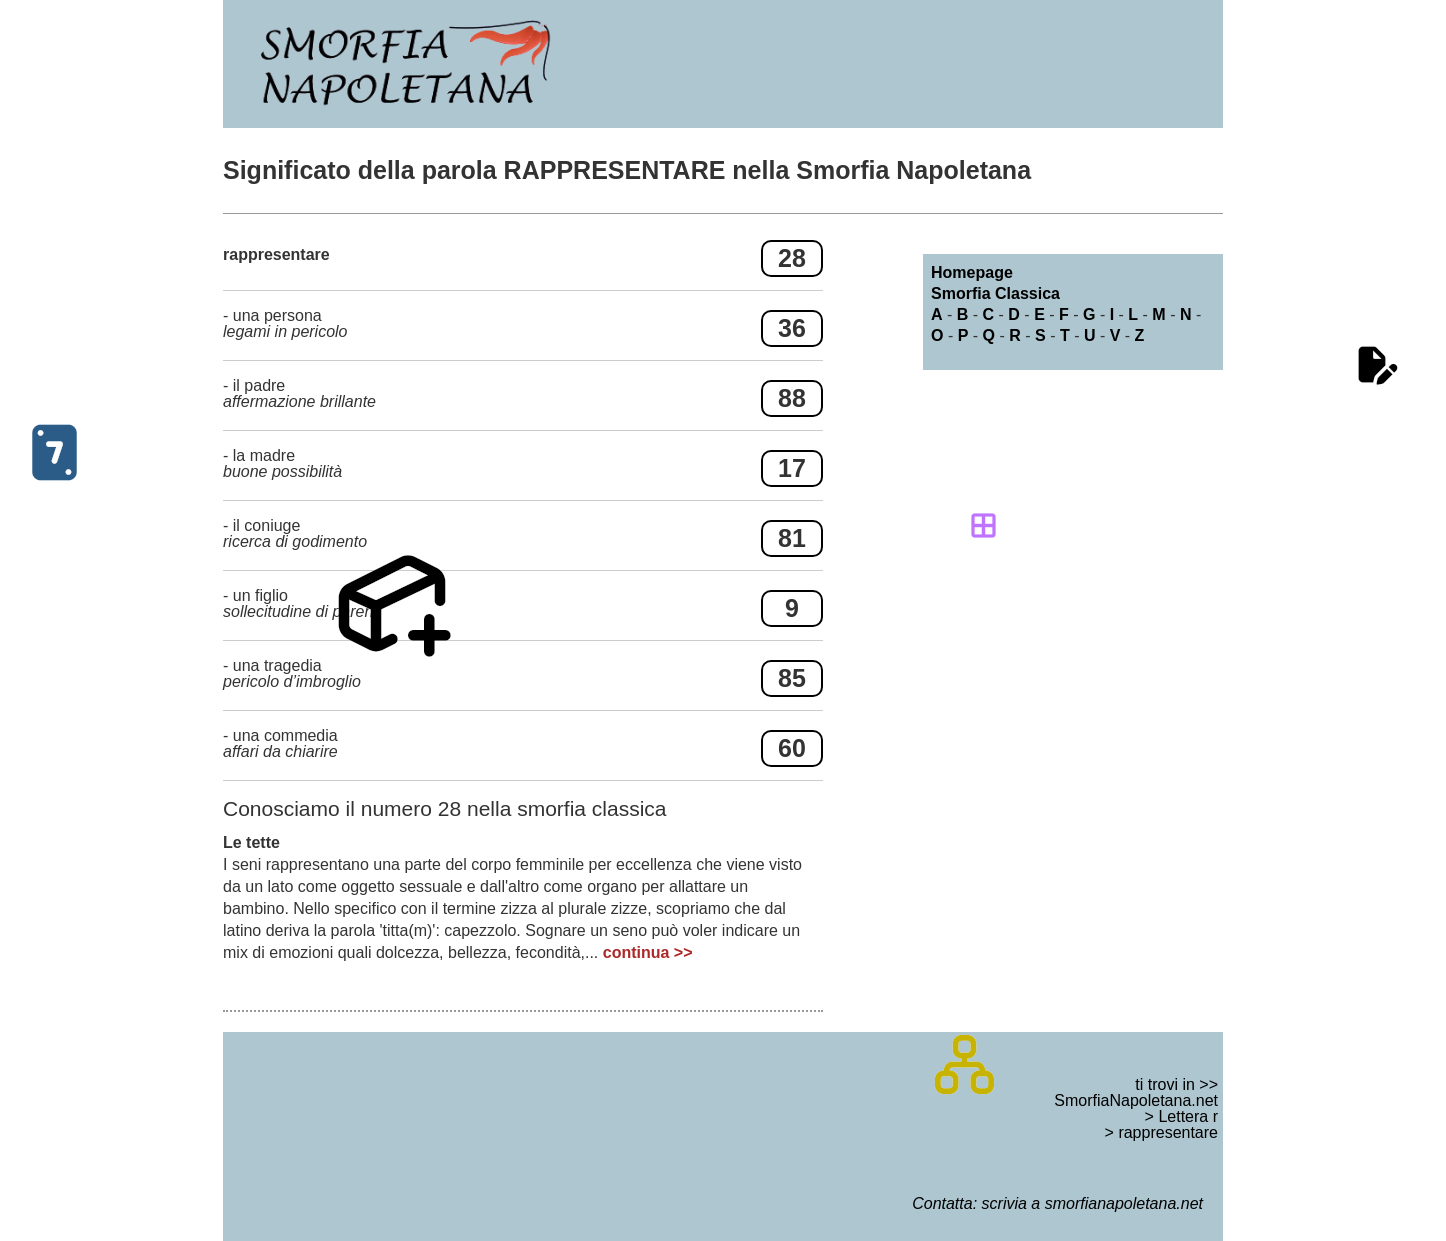 This screenshot has height=1241, width=1446. Describe the element at coordinates (983, 525) in the screenshot. I see `apply borders to all cells in a table` at that location.